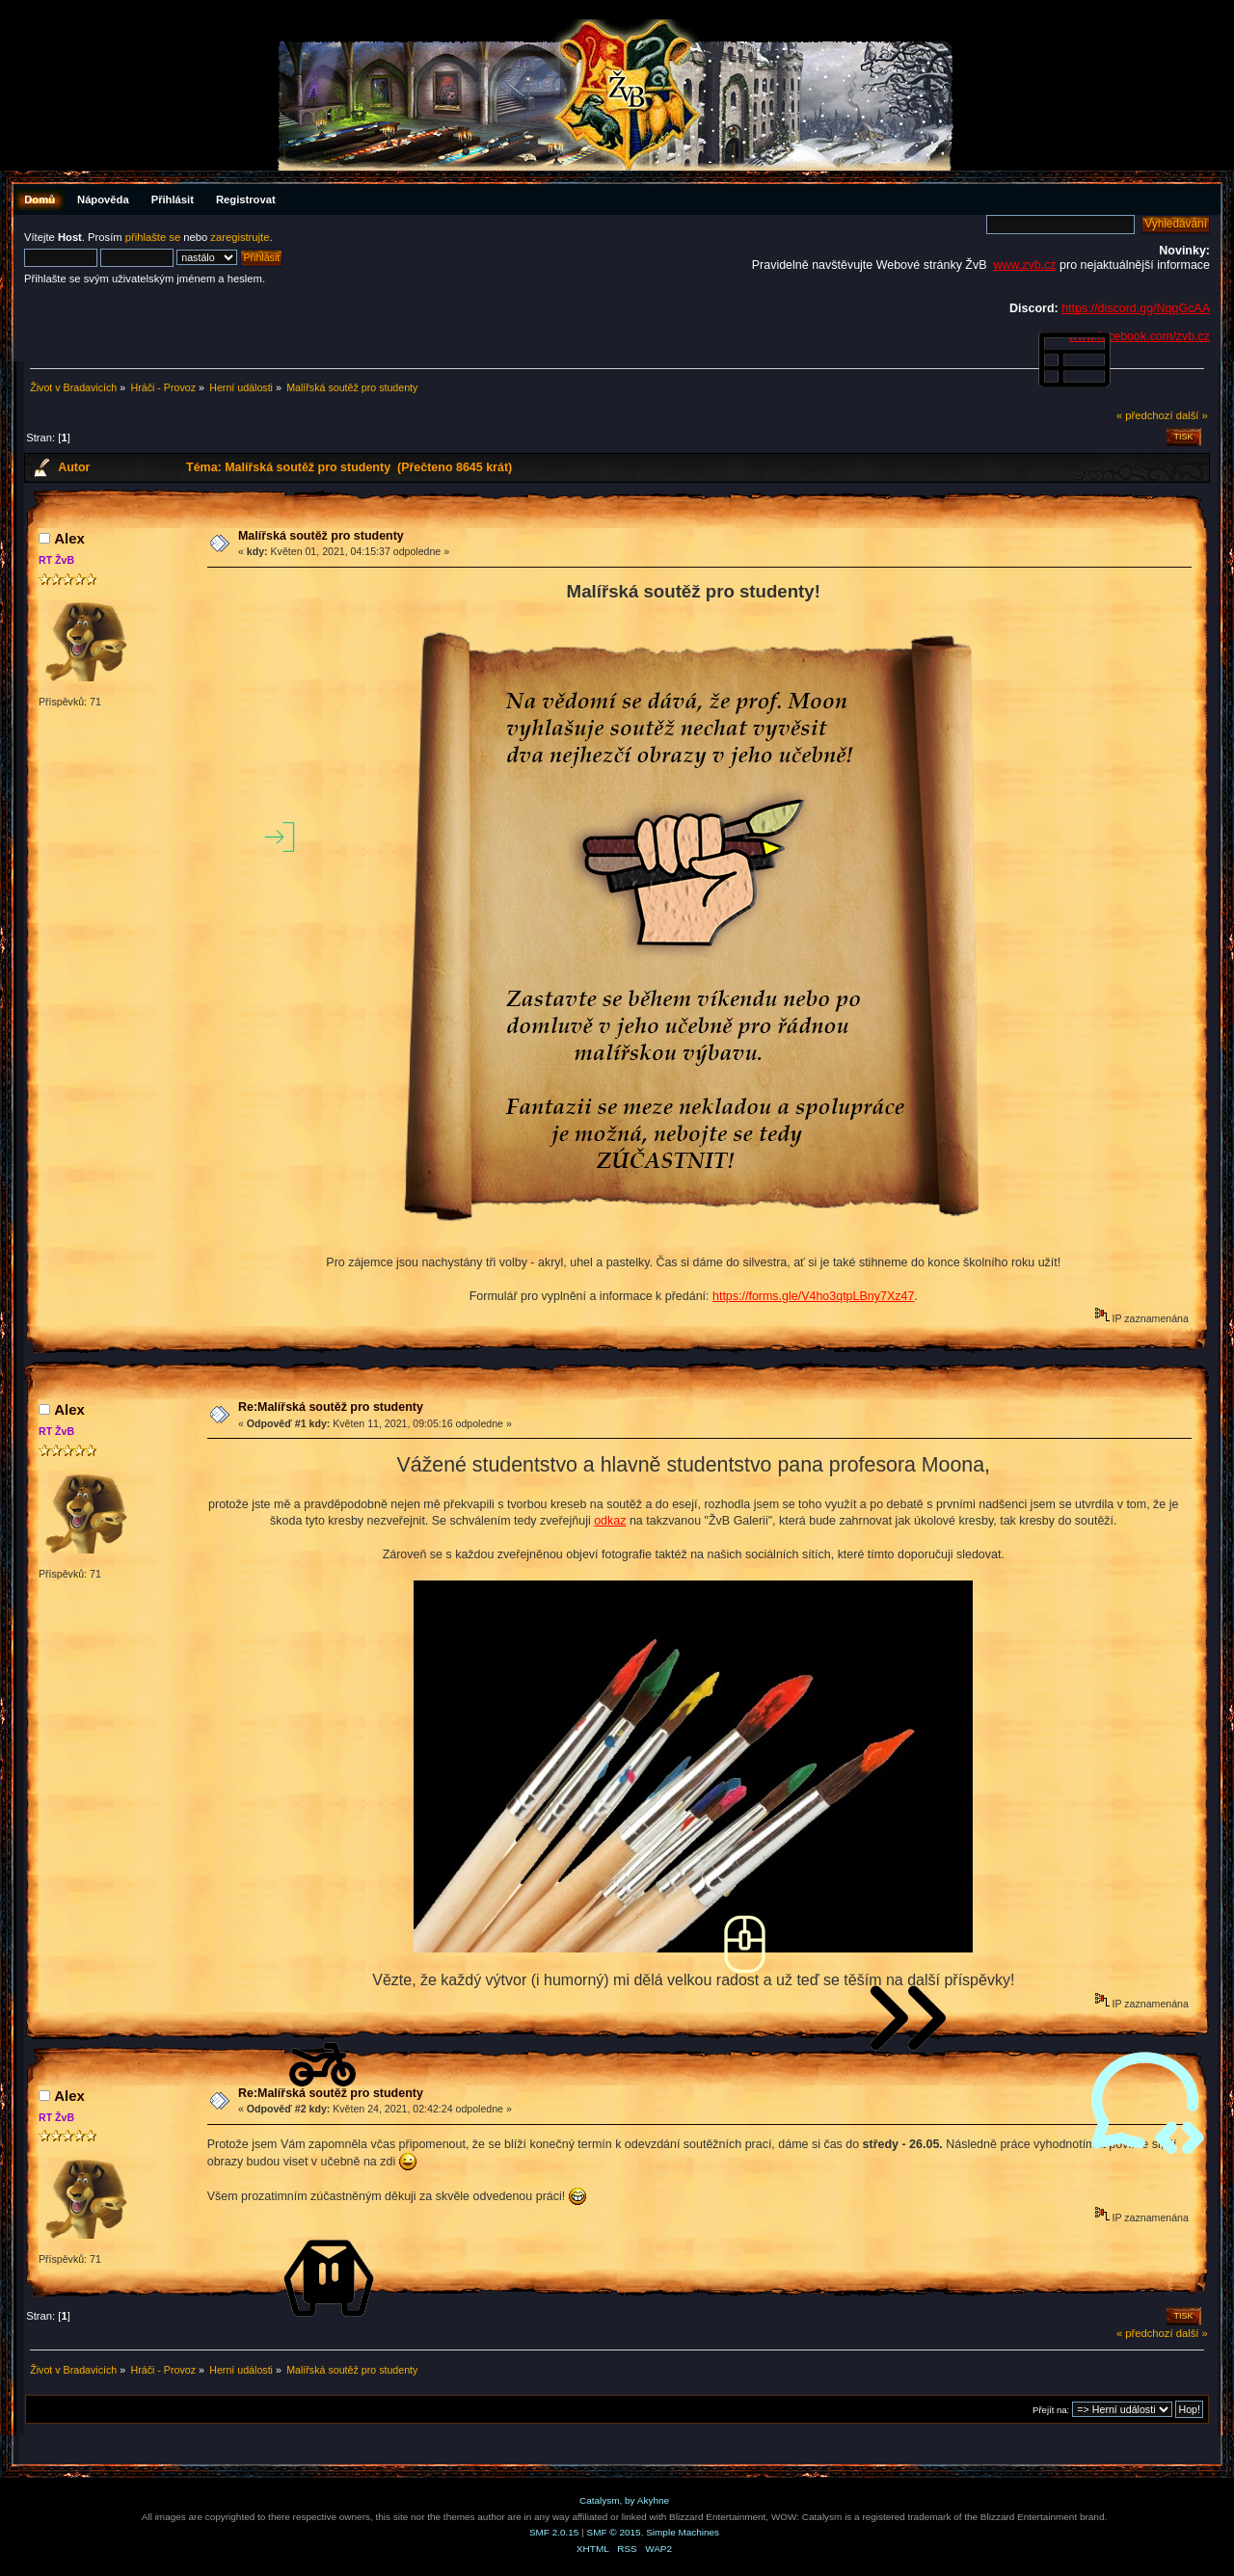 This screenshot has width=1234, height=2576. I want to click on sign in to your account, so click(282, 837).